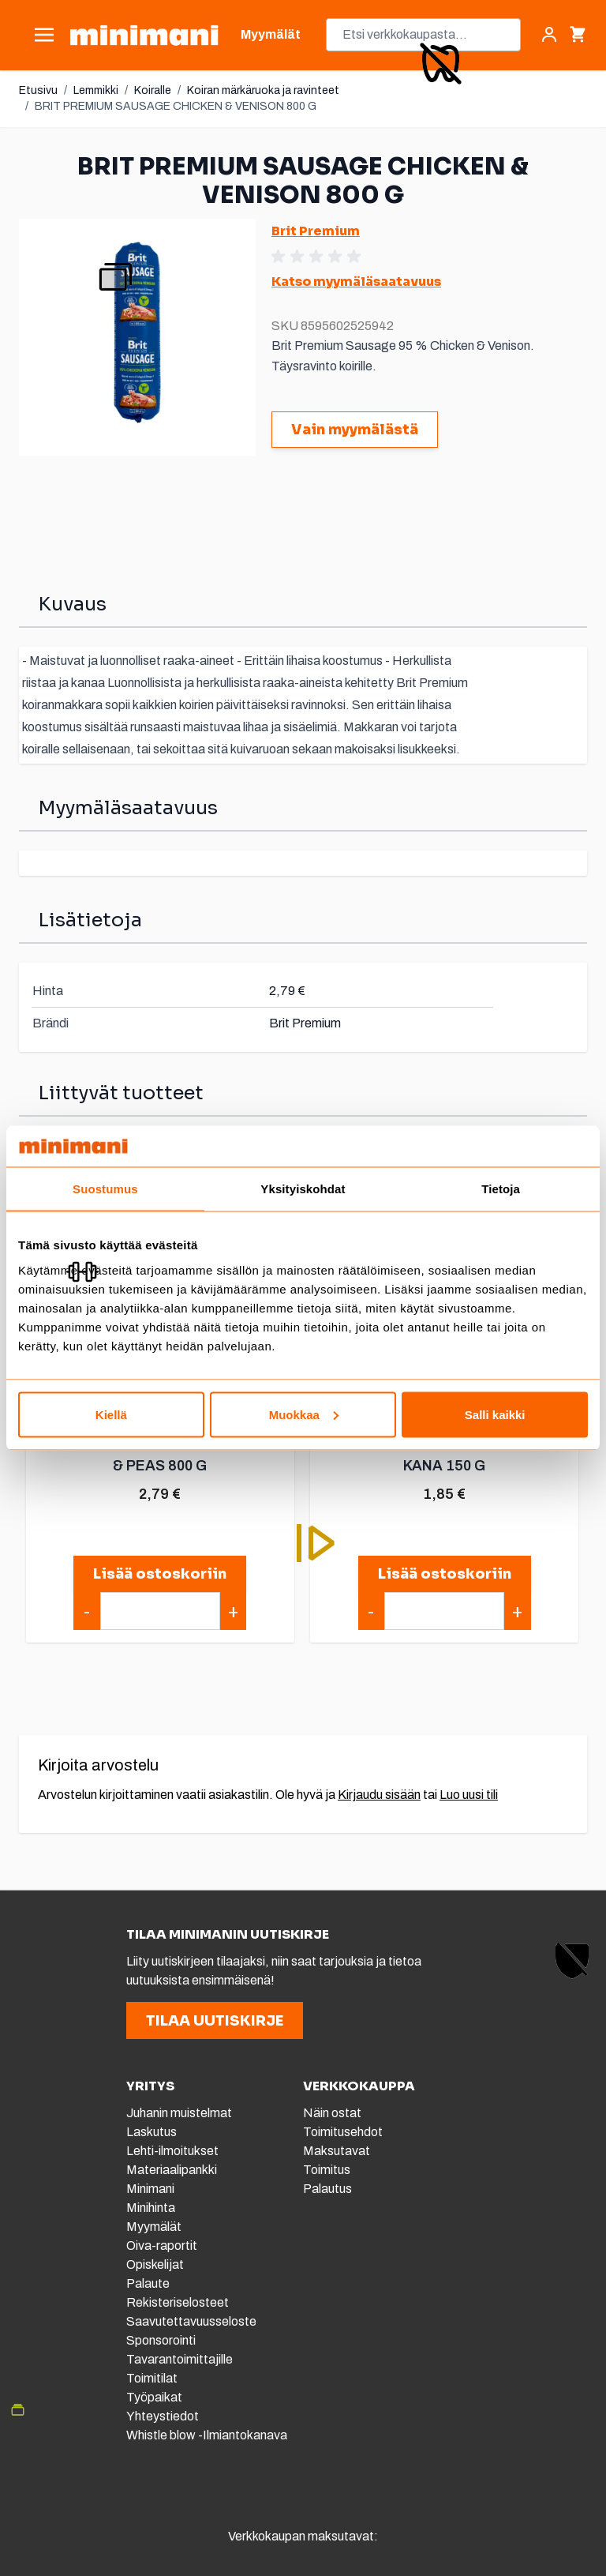 Image resolution: width=606 pixels, height=2576 pixels. What do you see at coordinates (440, 63) in the screenshot?
I see `dental services unavailable` at bounding box center [440, 63].